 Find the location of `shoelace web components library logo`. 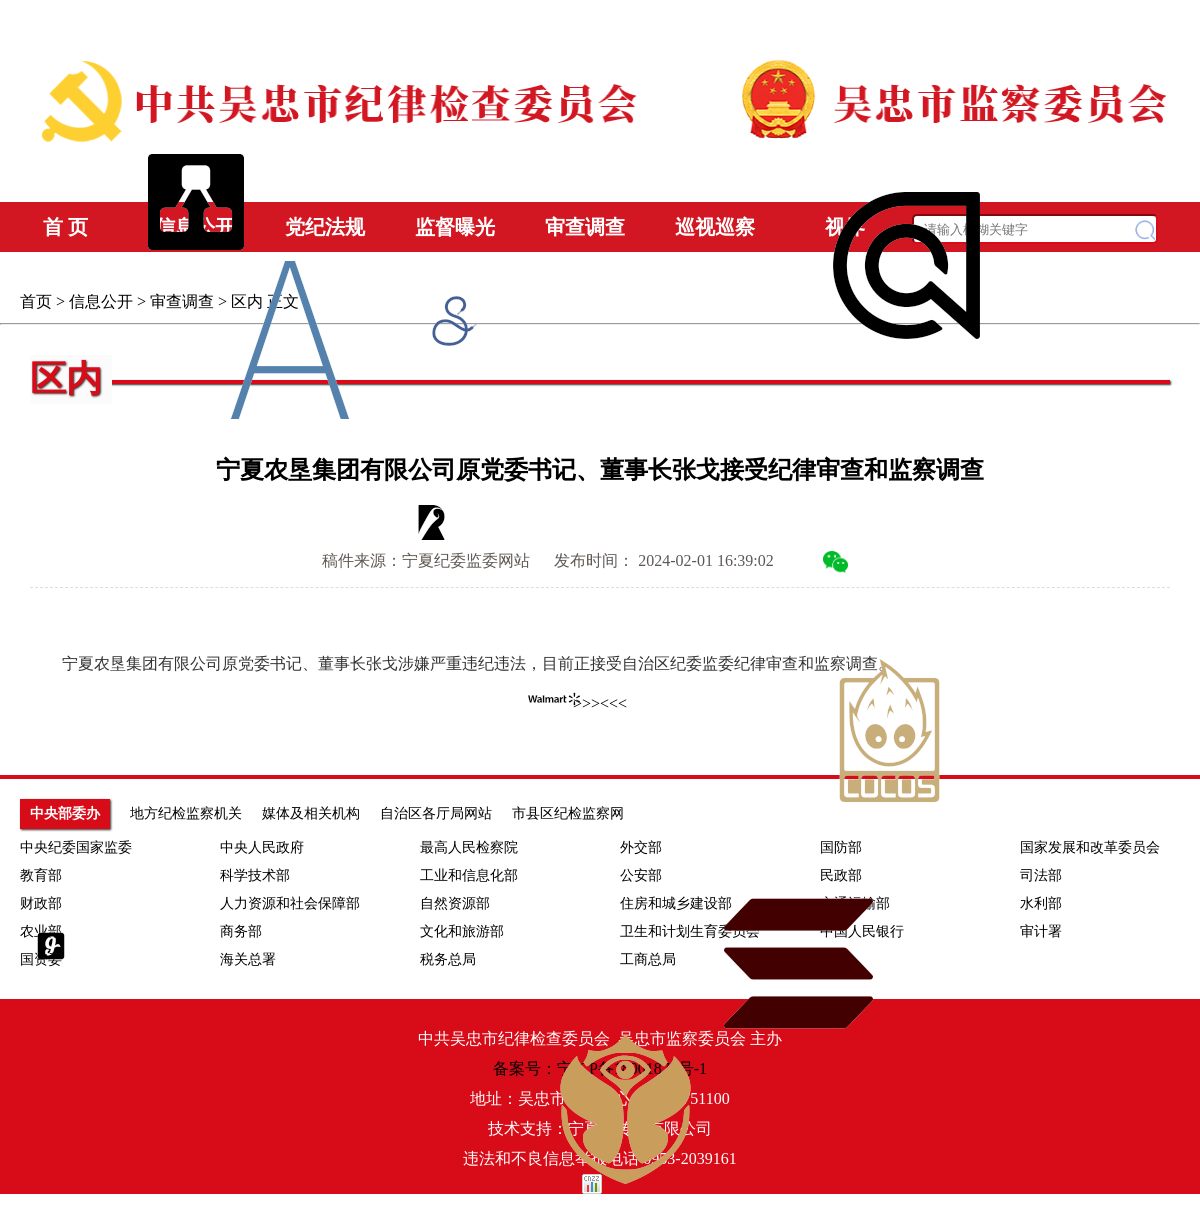

shoelace web components library logo is located at coordinates (454, 321).